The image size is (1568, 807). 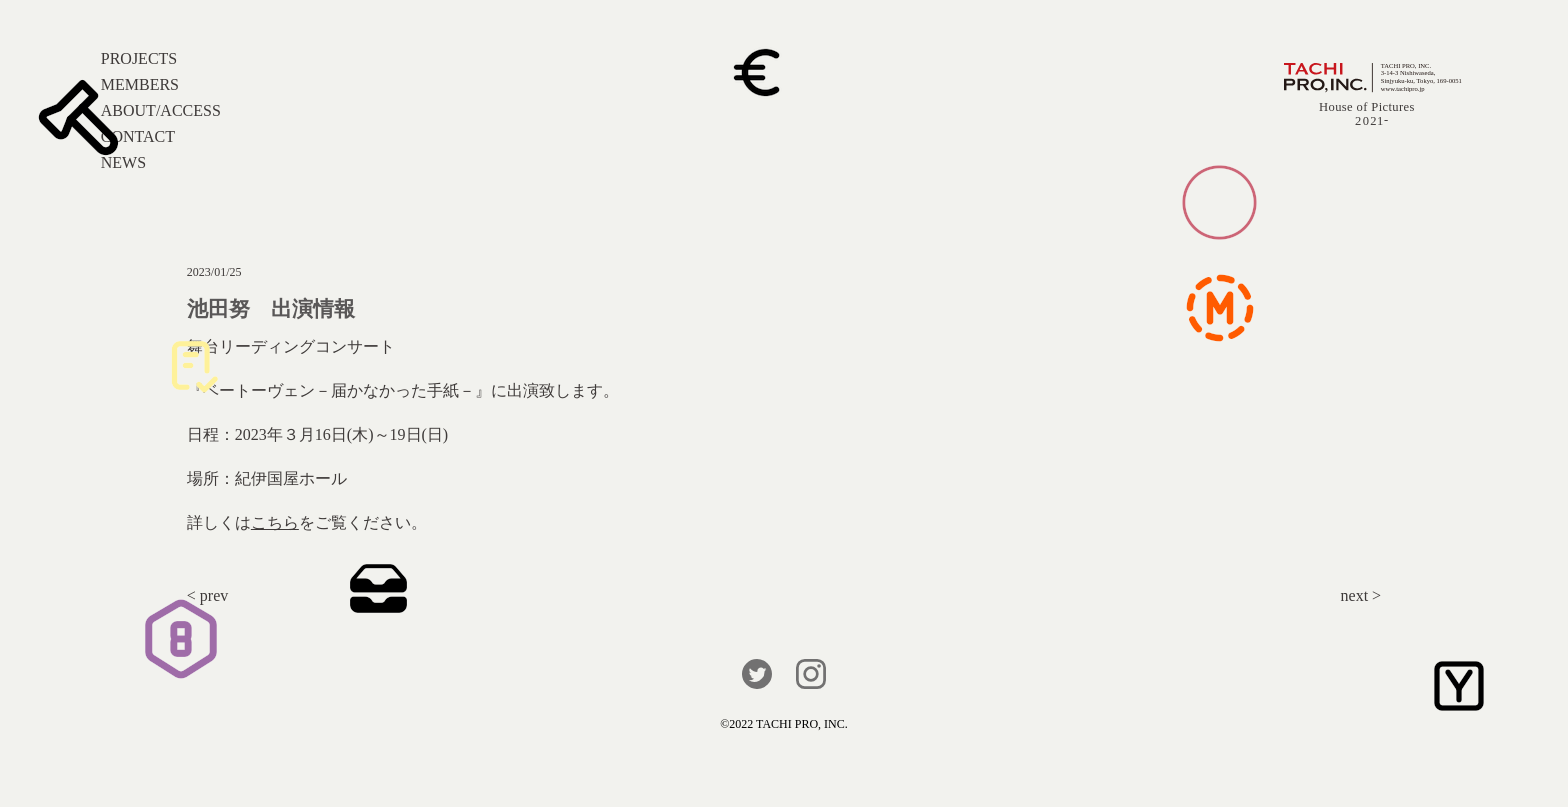 What do you see at coordinates (193, 365) in the screenshot?
I see `view your task checklist` at bounding box center [193, 365].